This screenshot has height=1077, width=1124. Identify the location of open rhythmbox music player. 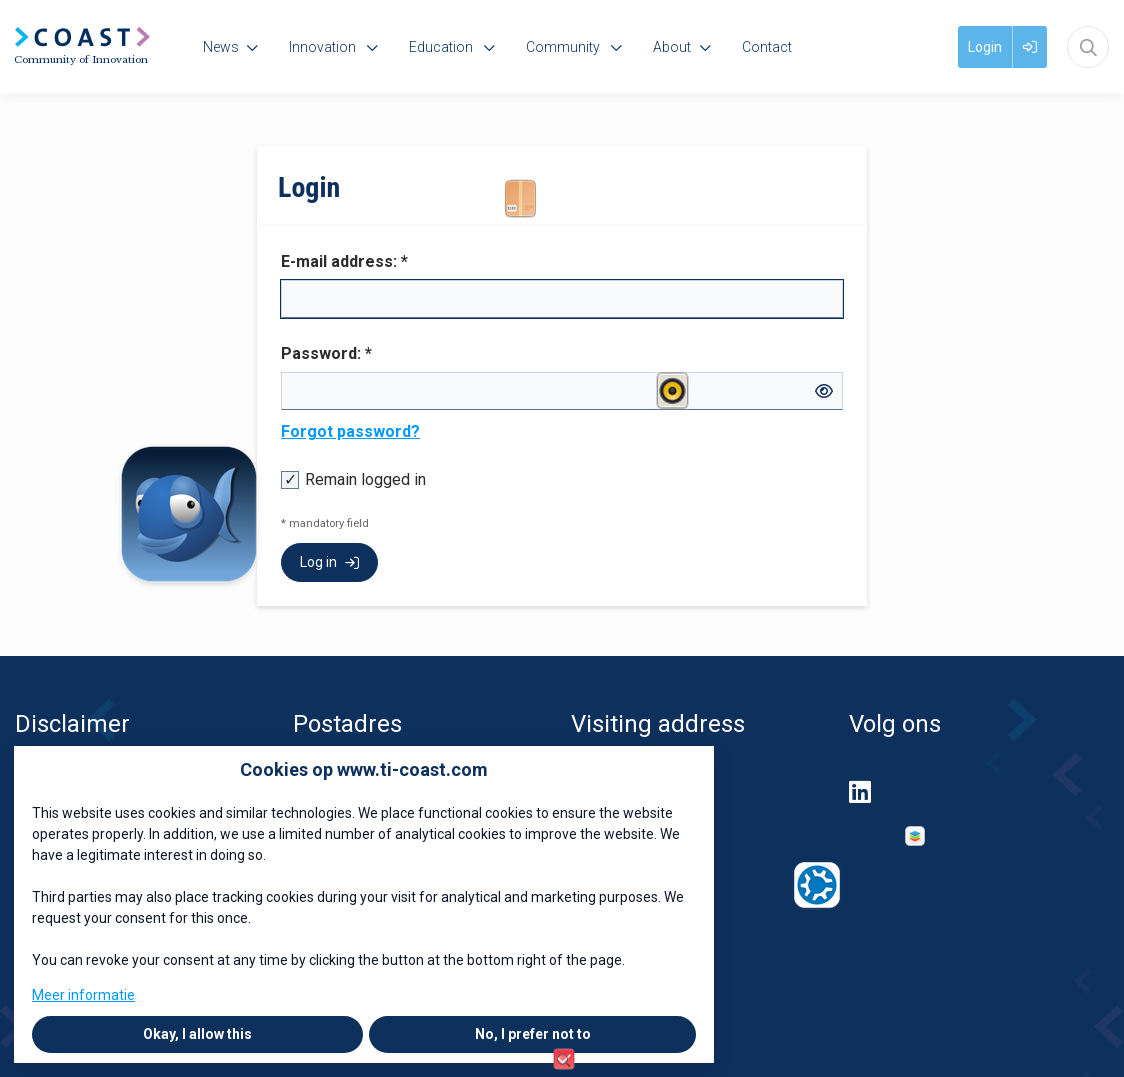
(672, 390).